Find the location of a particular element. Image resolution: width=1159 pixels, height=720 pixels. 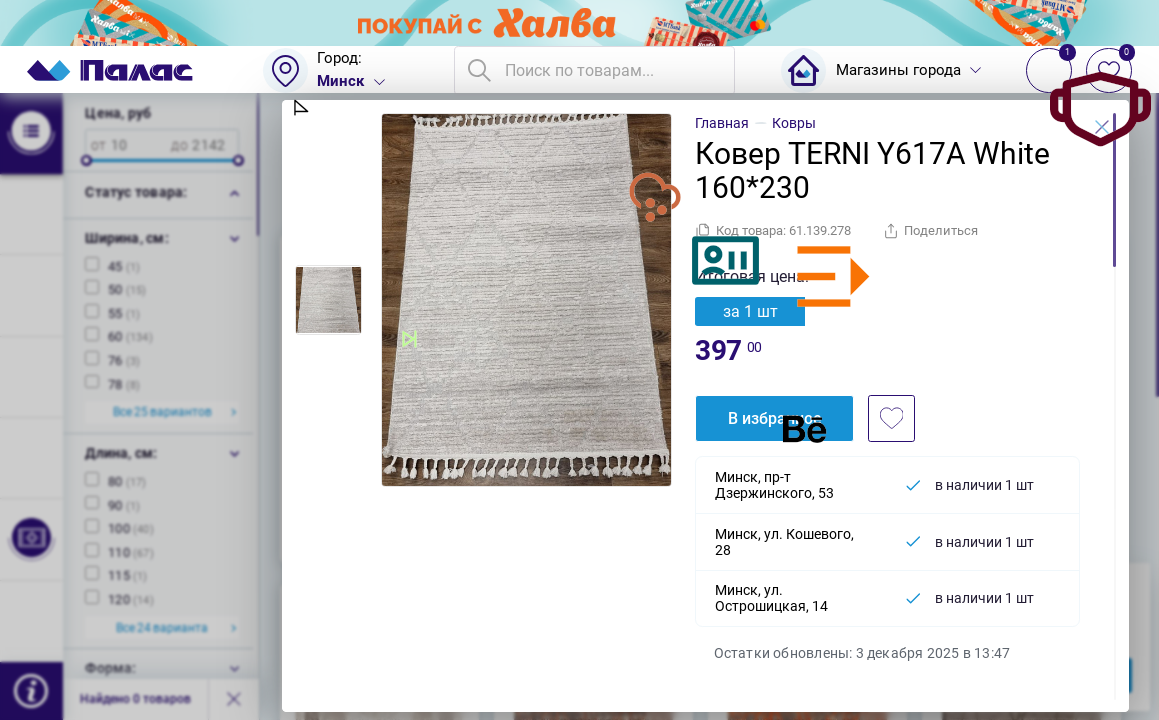

flag an item for review or attention is located at coordinates (300, 107).